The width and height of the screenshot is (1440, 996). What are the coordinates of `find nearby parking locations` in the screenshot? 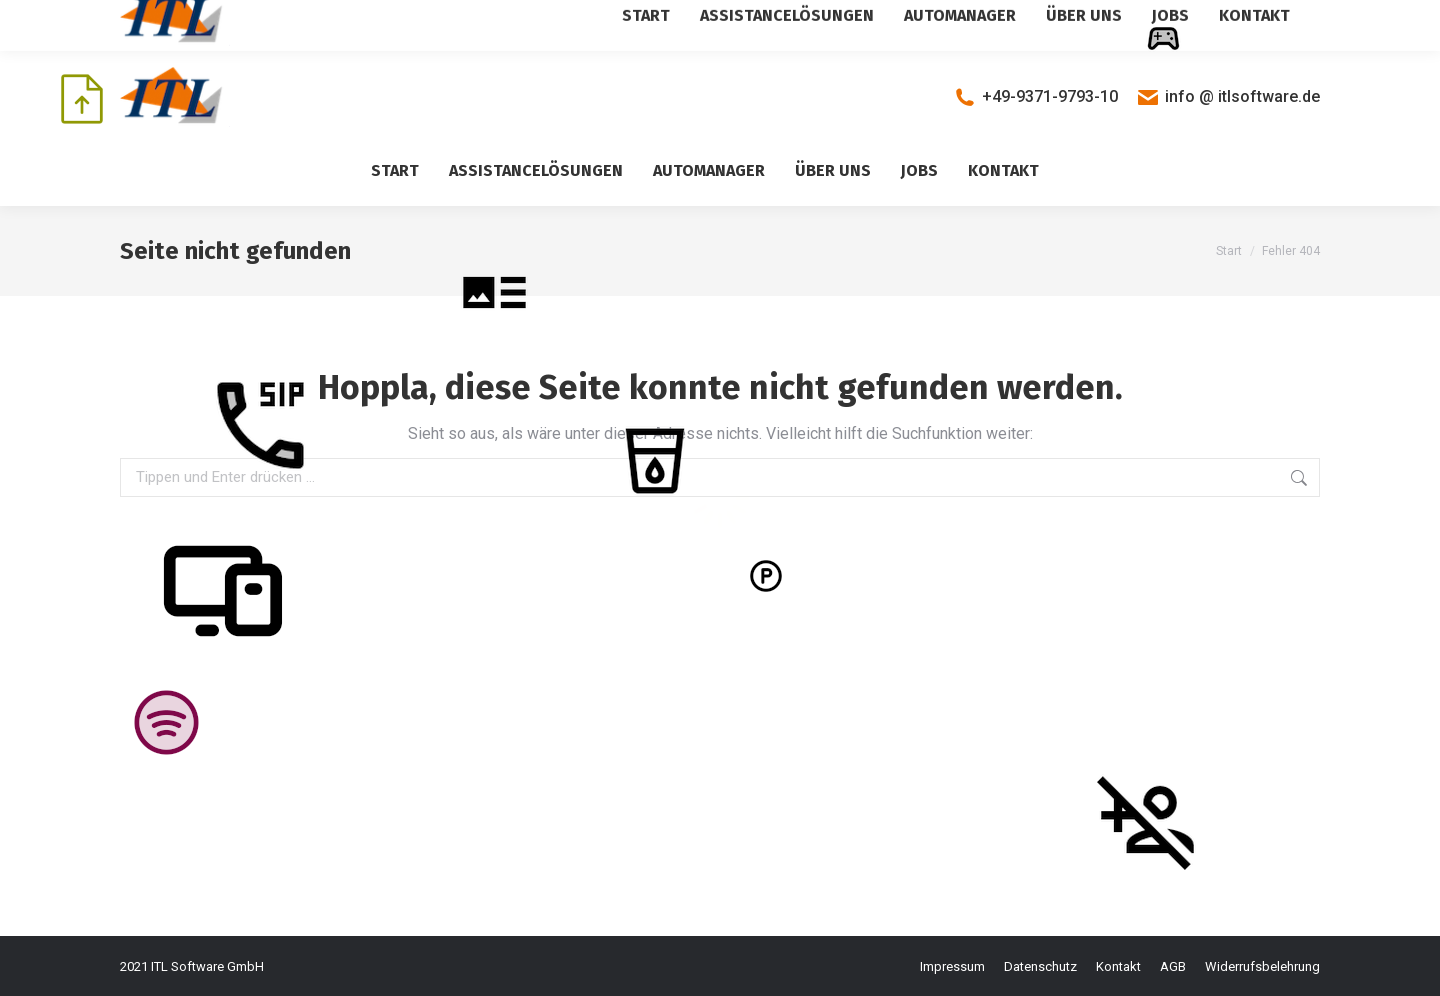 It's located at (766, 576).